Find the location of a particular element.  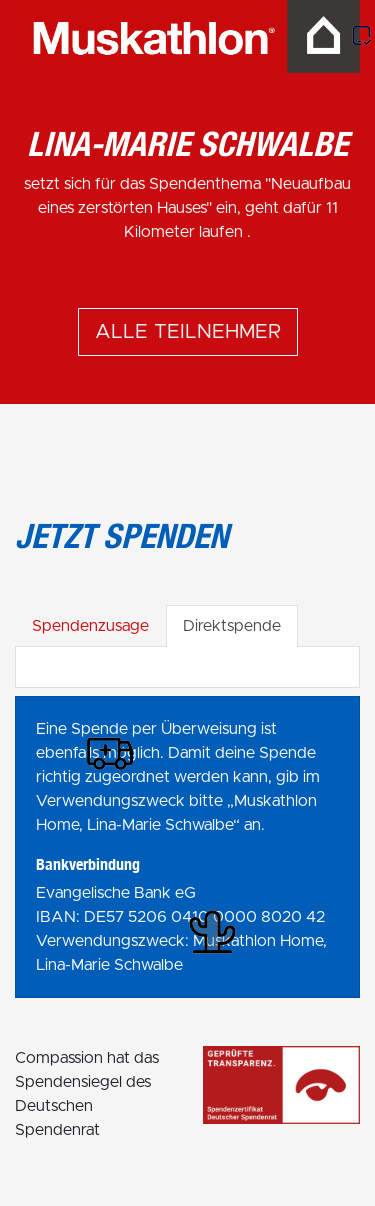

access emergency medical services is located at coordinates (108, 751).